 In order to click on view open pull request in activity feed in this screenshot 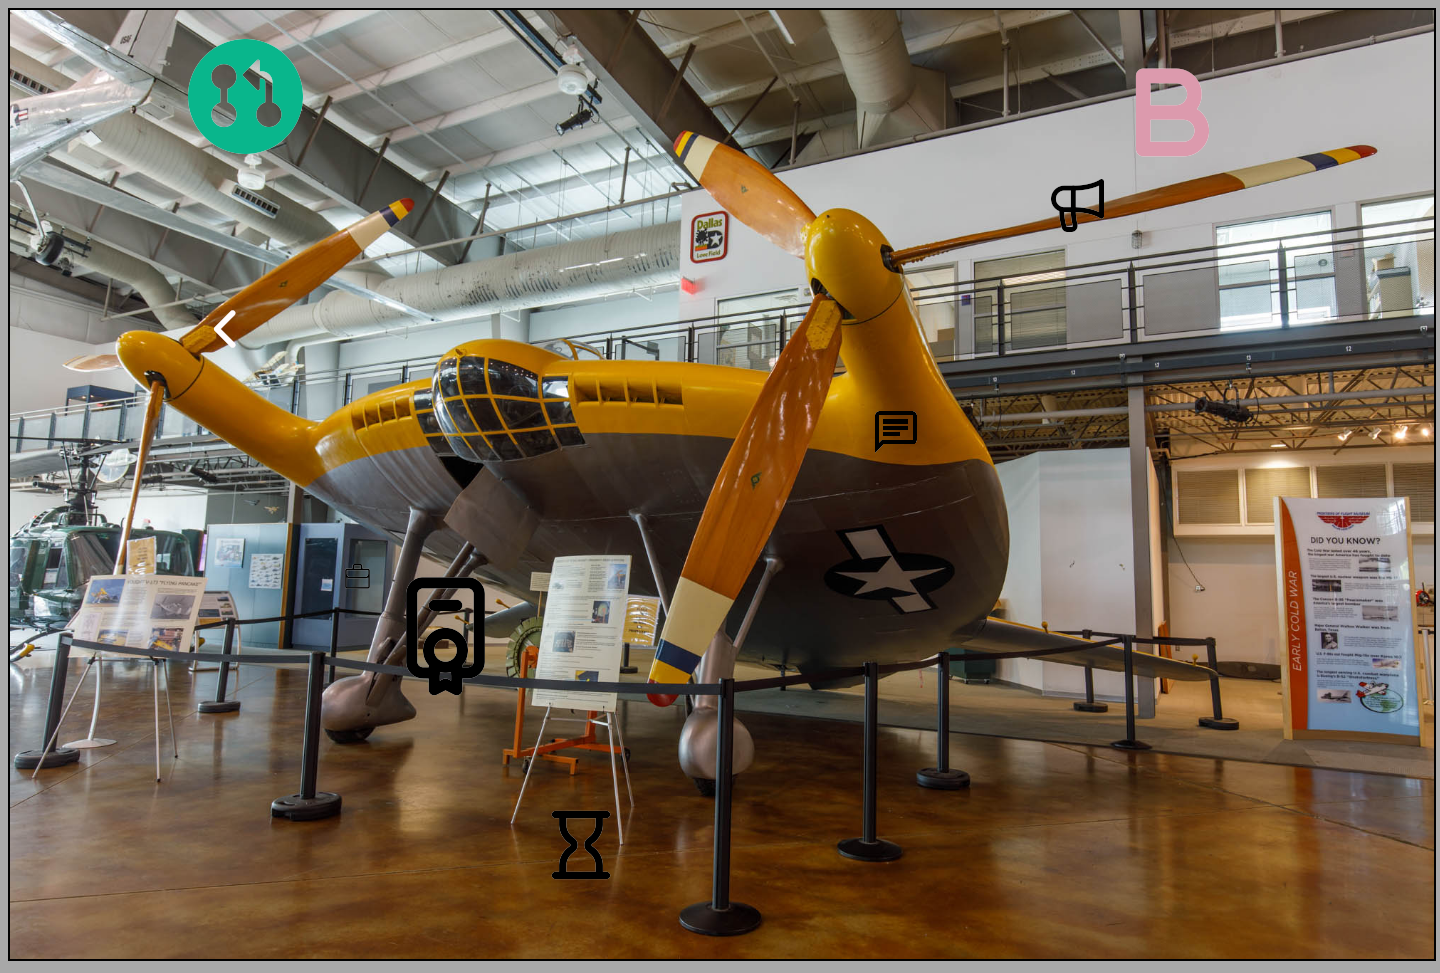, I will do `click(245, 96)`.